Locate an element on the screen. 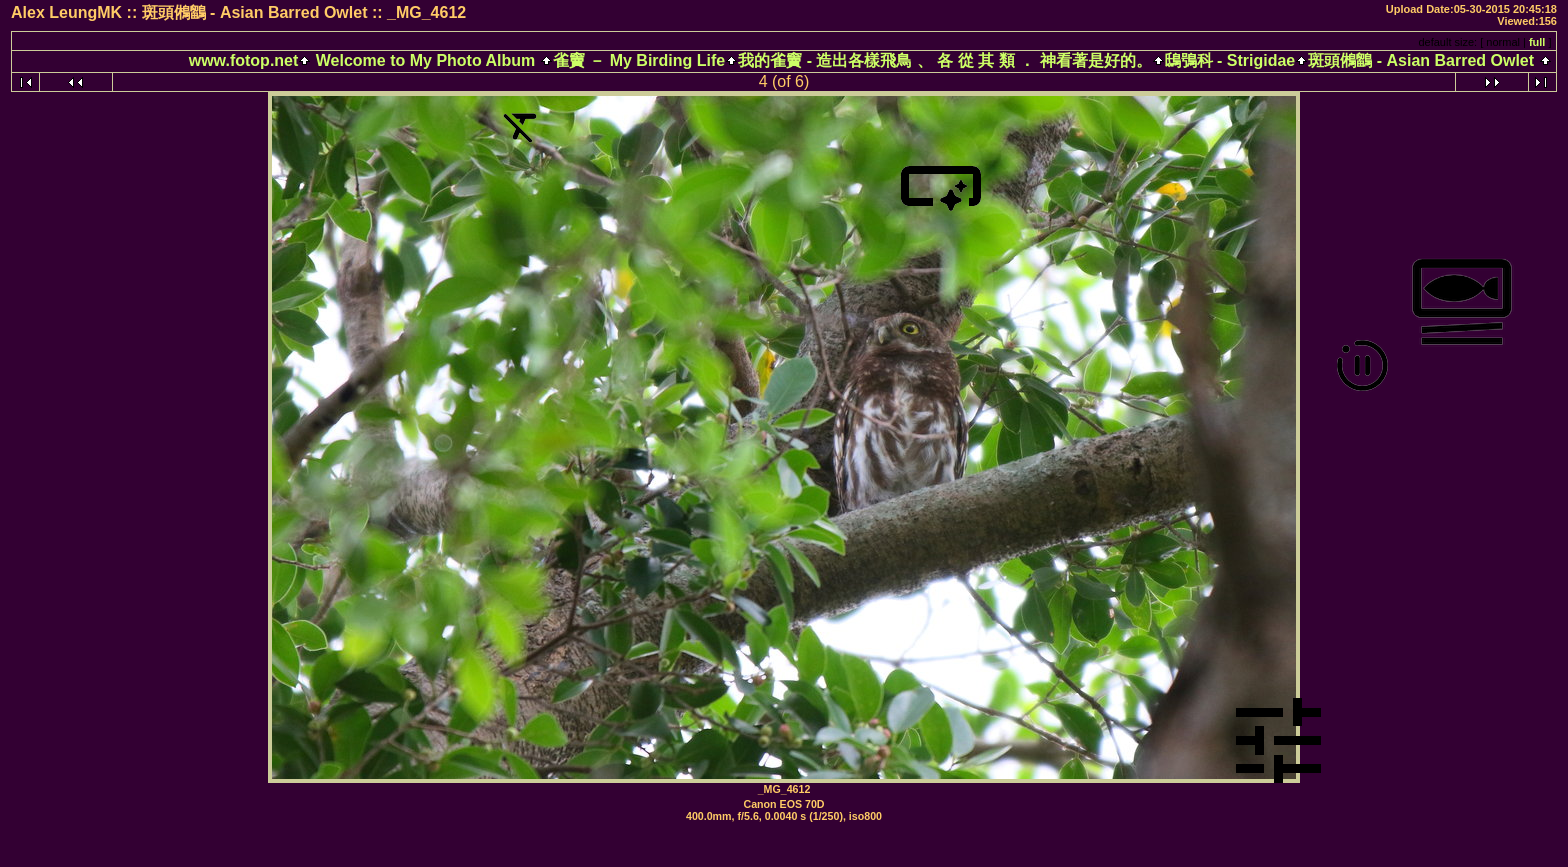  adjust settings or preferences is located at coordinates (1278, 740).